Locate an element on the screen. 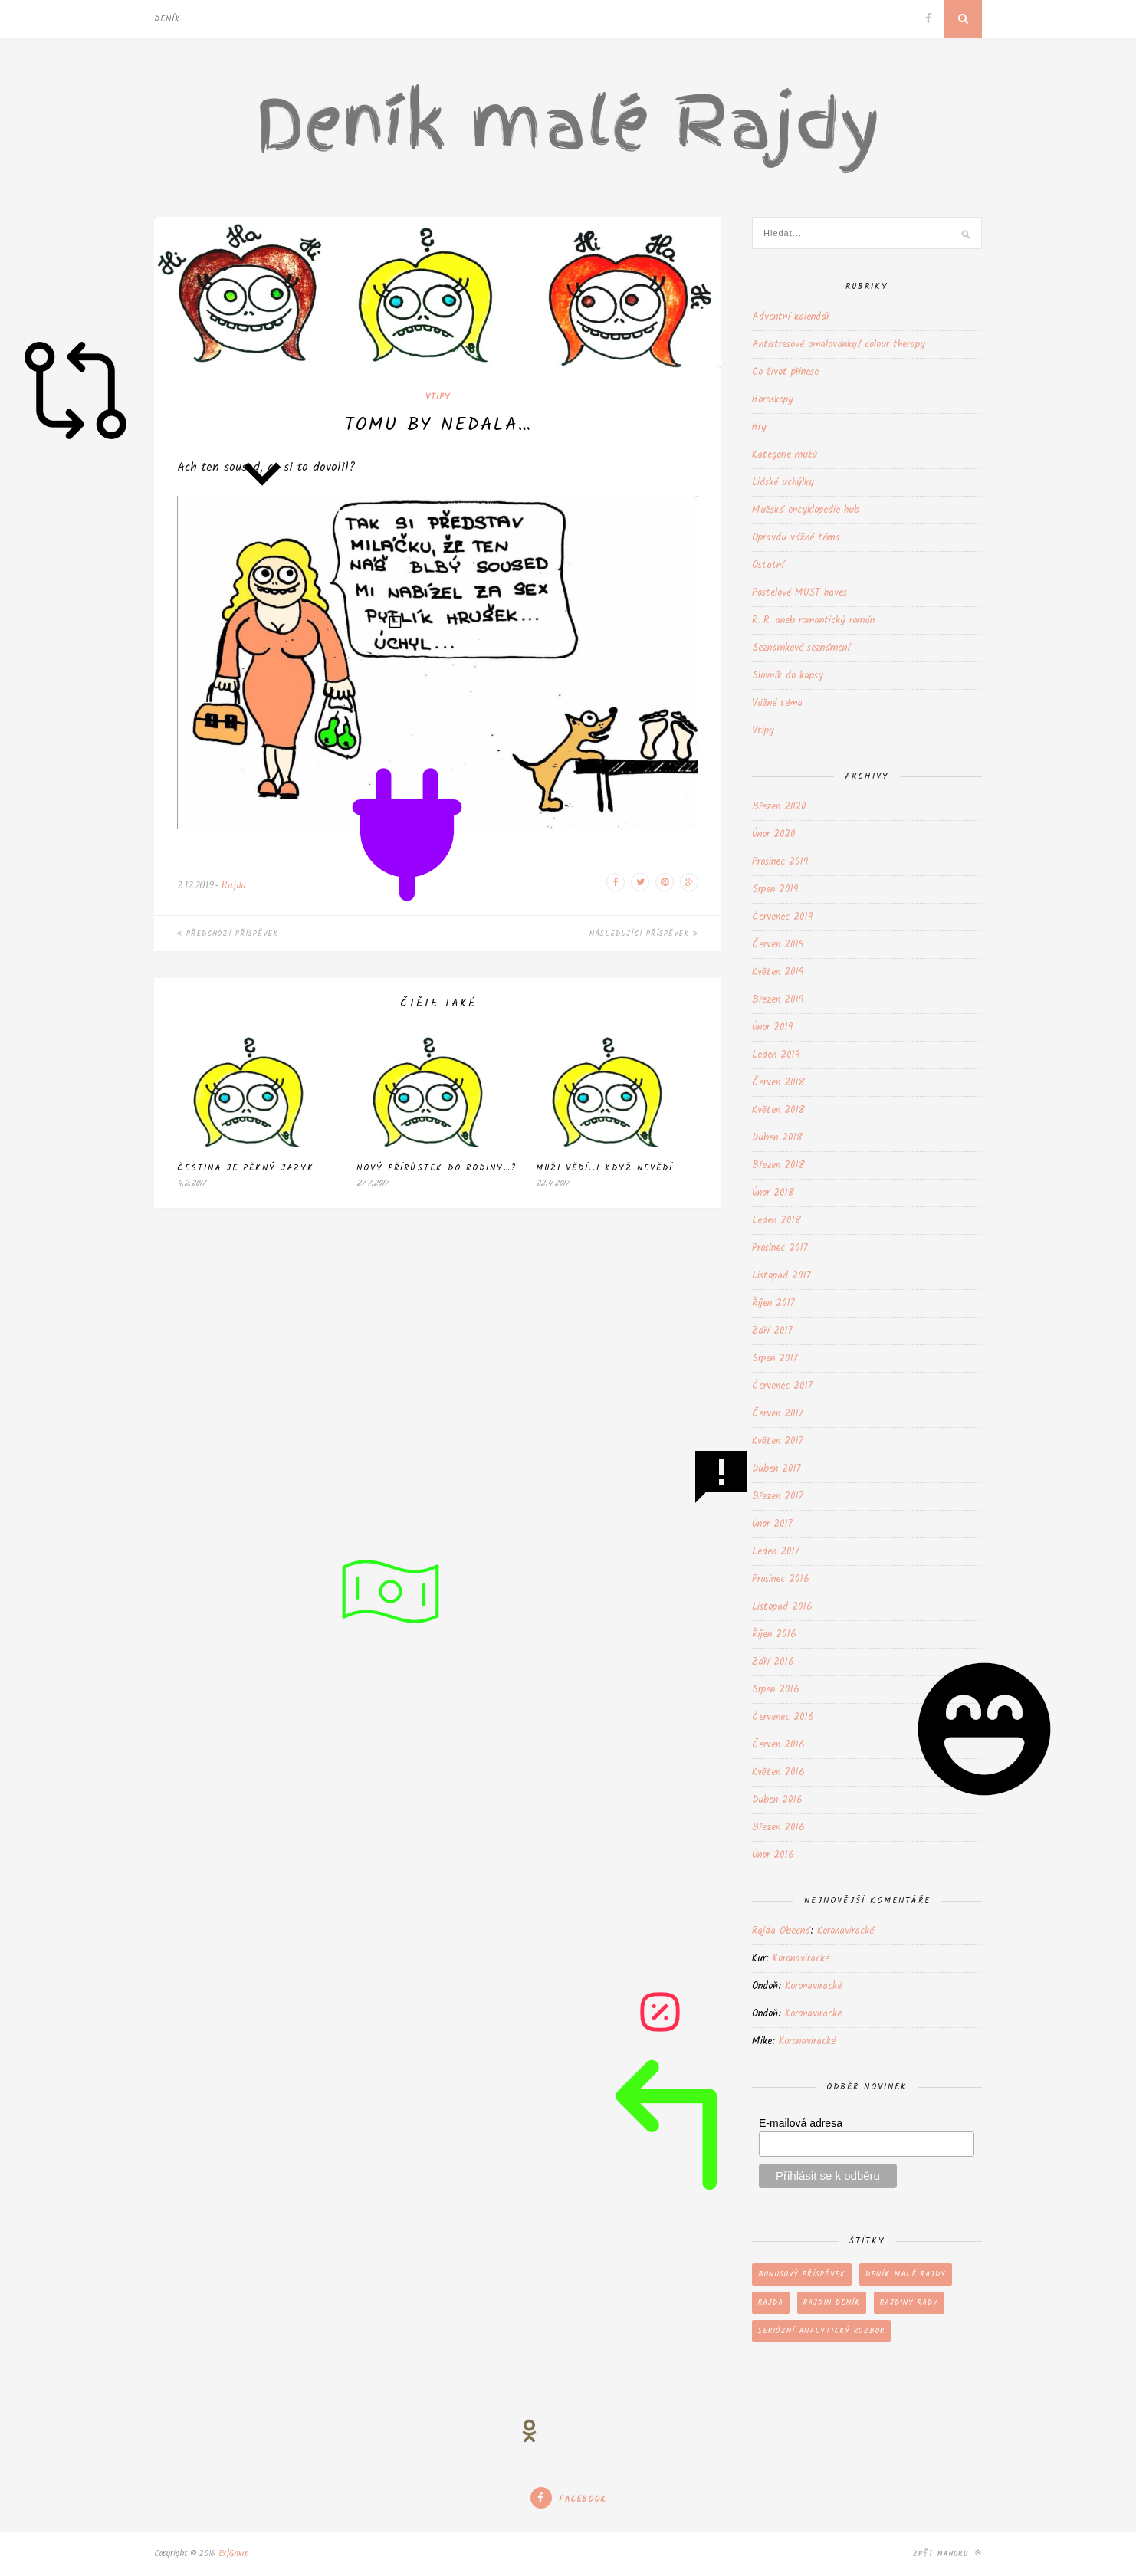  compare branches or commits in a repository is located at coordinates (75, 390).